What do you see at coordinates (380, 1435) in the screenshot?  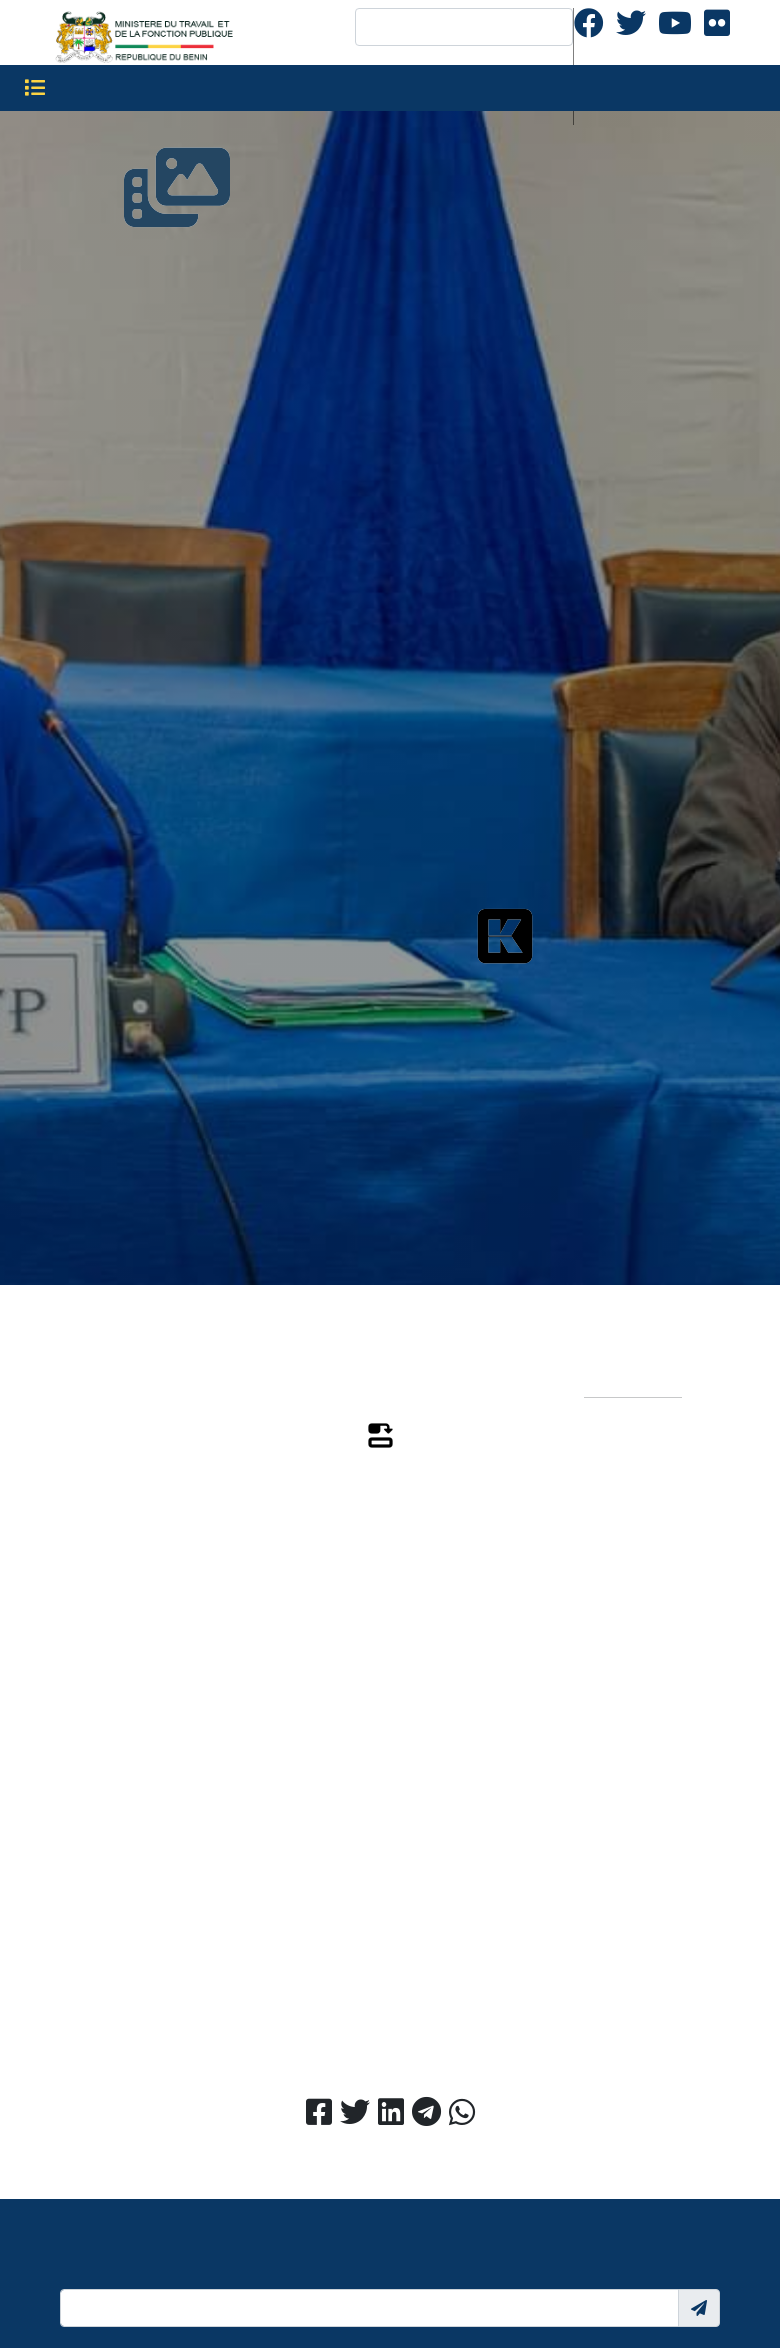 I see `view predecessor tasks in a workflow` at bounding box center [380, 1435].